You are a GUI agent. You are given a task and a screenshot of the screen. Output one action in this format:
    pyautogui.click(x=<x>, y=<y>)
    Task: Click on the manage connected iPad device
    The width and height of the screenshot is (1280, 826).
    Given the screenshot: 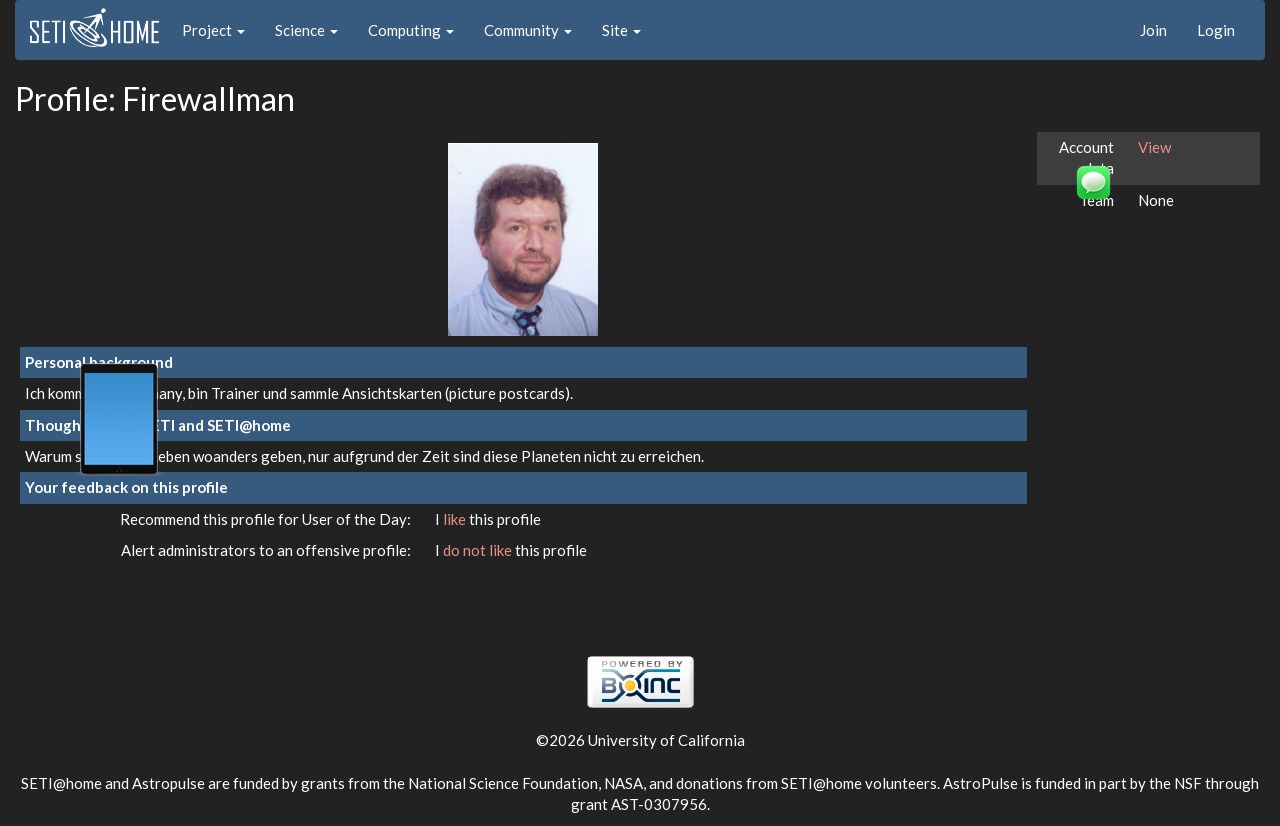 What is the action you would take?
    pyautogui.click(x=119, y=420)
    